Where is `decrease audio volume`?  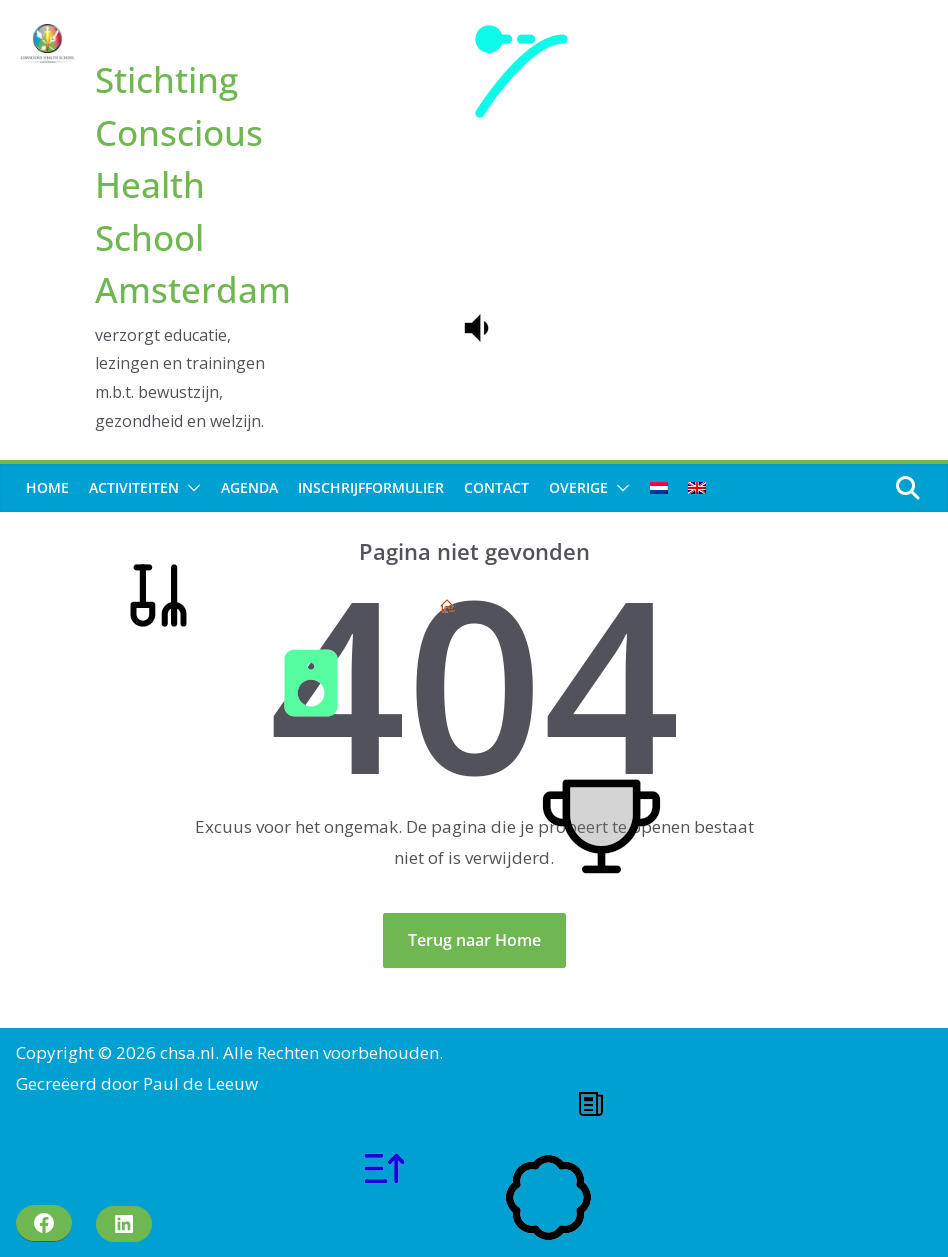
decrease audio volume is located at coordinates (477, 328).